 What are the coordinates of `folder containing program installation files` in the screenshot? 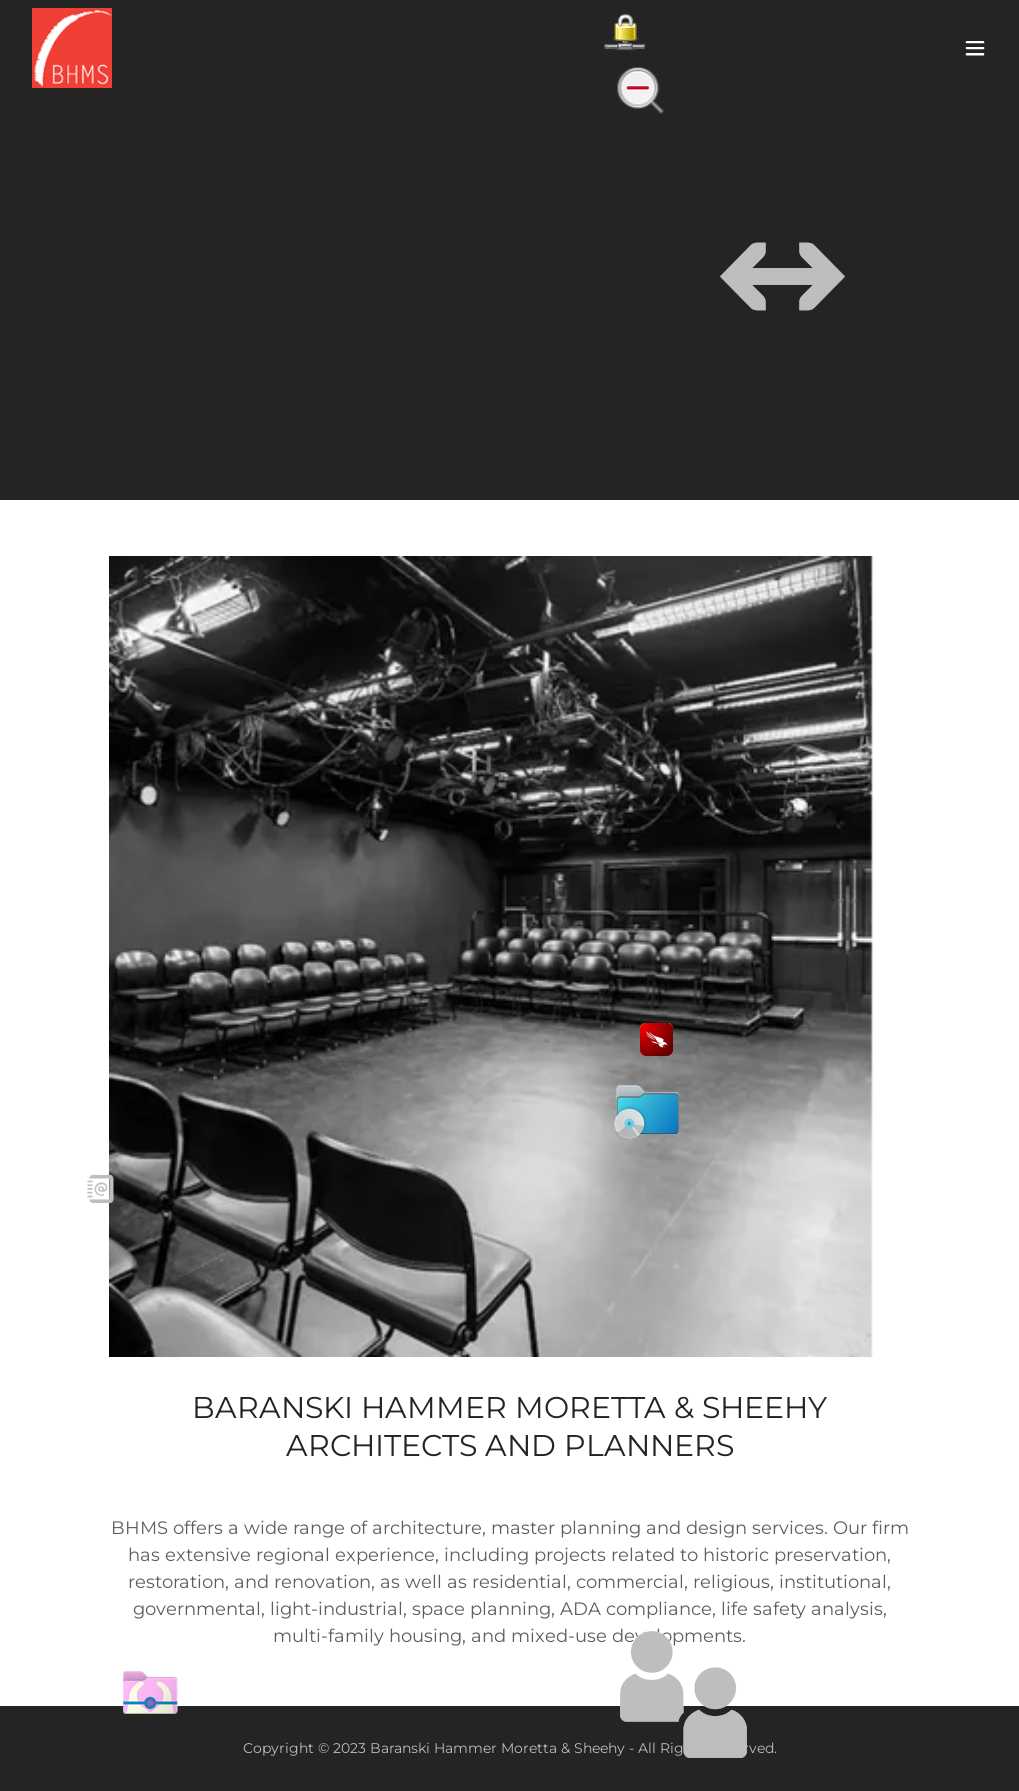 It's located at (647, 1111).